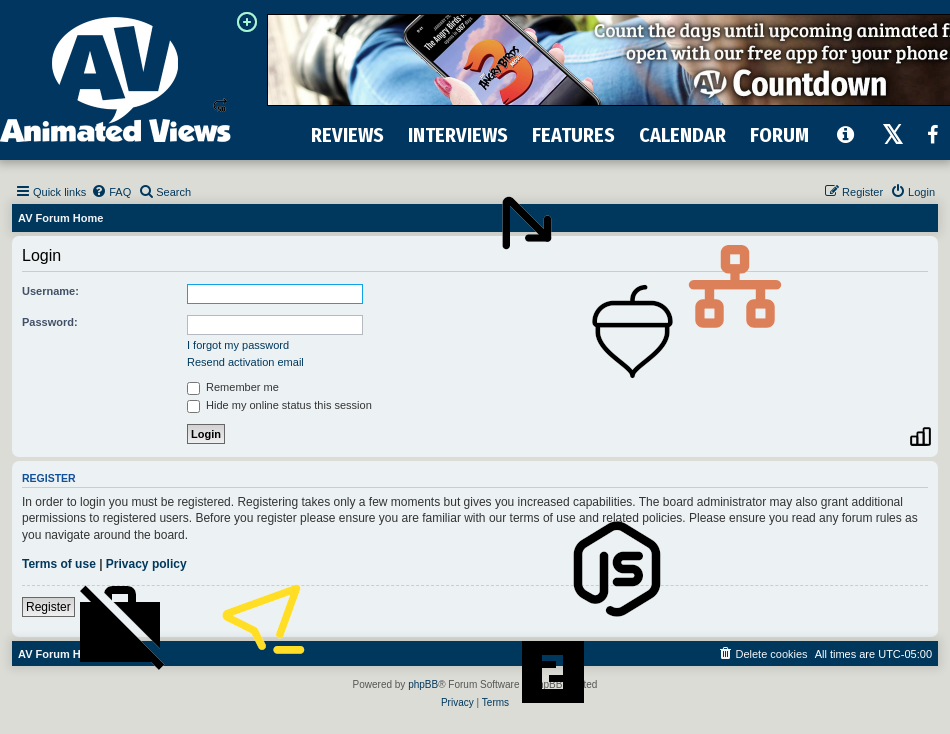 This screenshot has width=950, height=734. Describe the element at coordinates (525, 223) in the screenshot. I see `make a sharp right turn (navigation direction)` at that location.